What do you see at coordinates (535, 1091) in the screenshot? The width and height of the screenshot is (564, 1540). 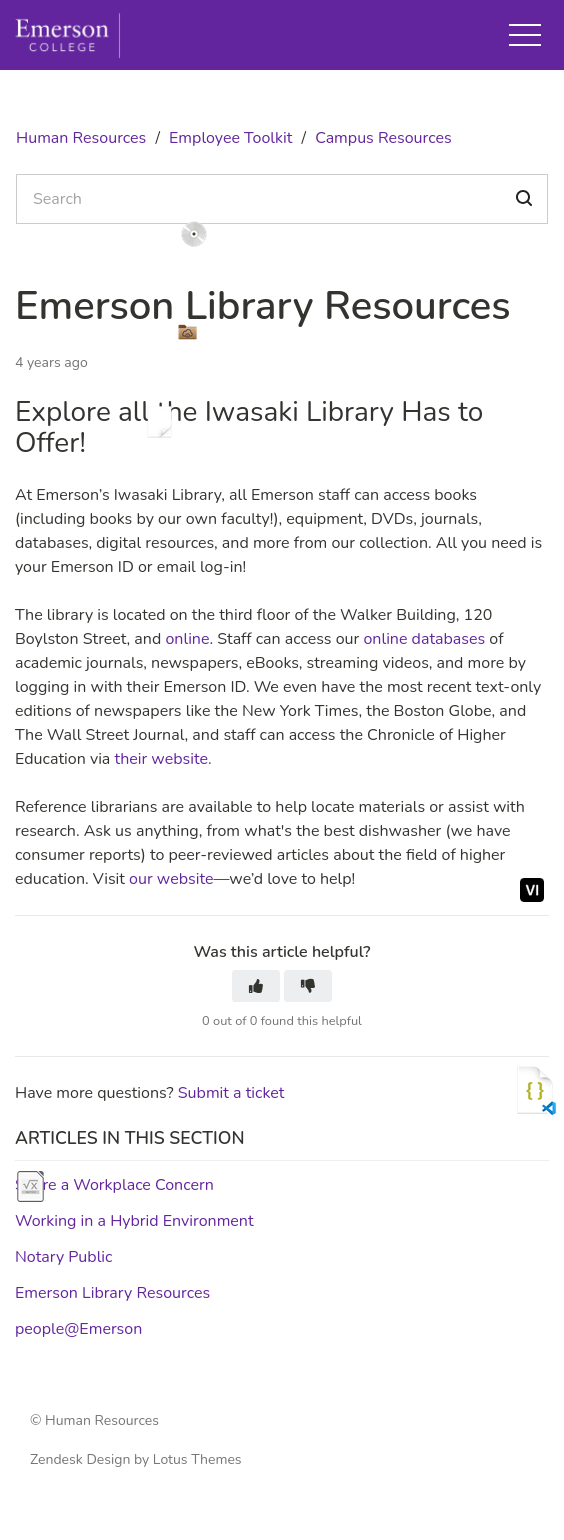 I see `open or edit a JSON file in Visual Studio Code` at bounding box center [535, 1091].